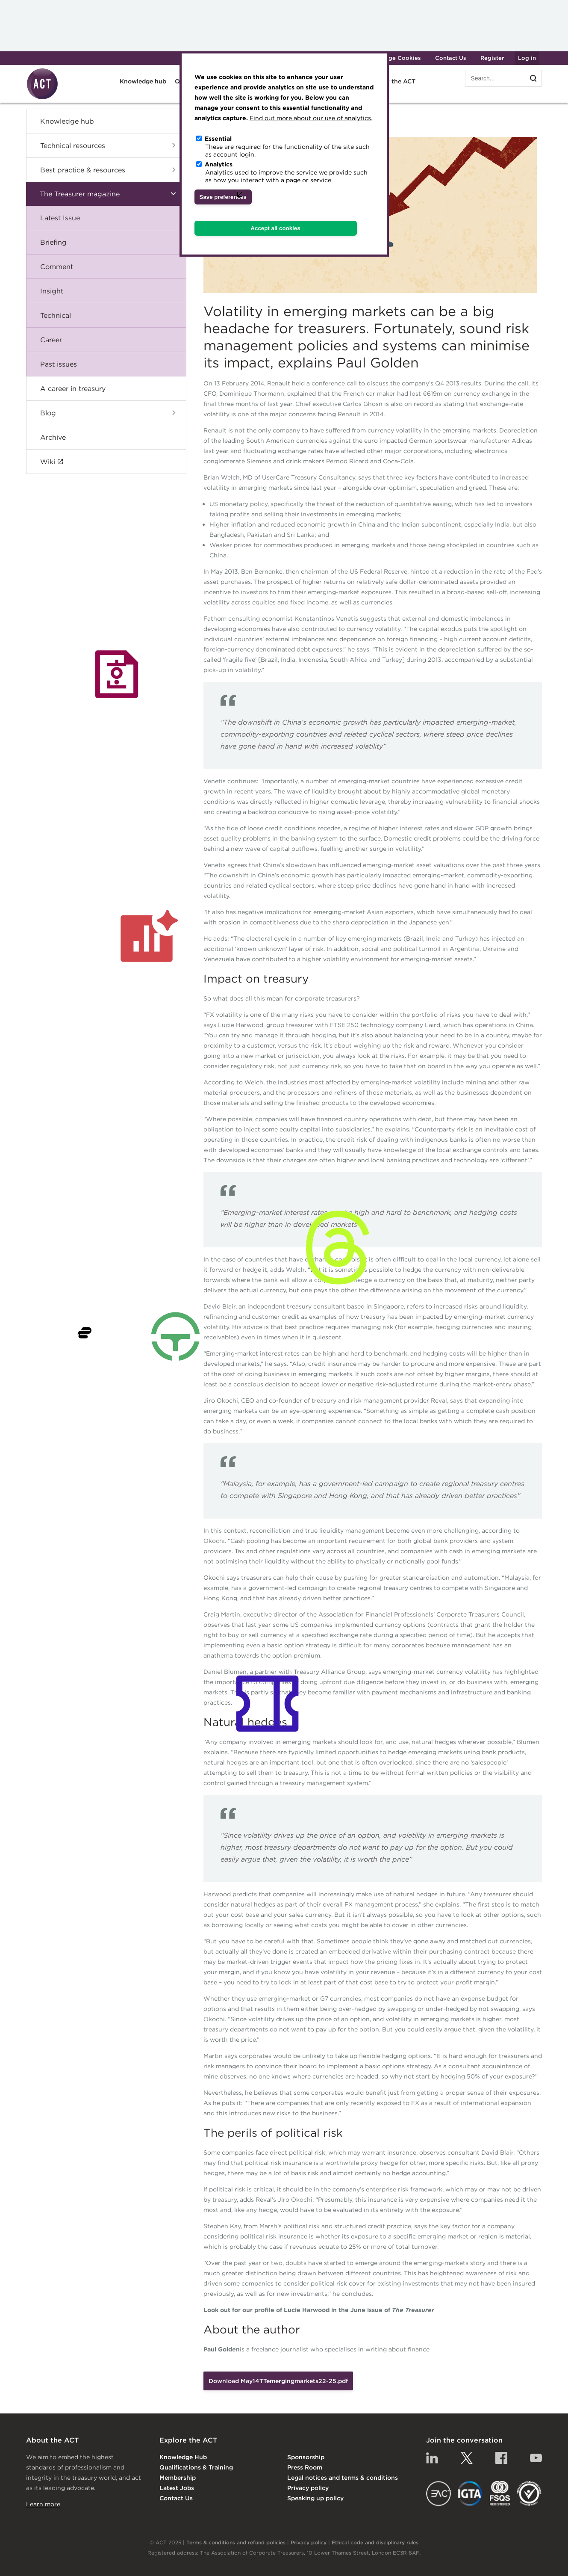 The image size is (568, 2576). I want to click on open the ExpressVPN app, so click(84, 1332).